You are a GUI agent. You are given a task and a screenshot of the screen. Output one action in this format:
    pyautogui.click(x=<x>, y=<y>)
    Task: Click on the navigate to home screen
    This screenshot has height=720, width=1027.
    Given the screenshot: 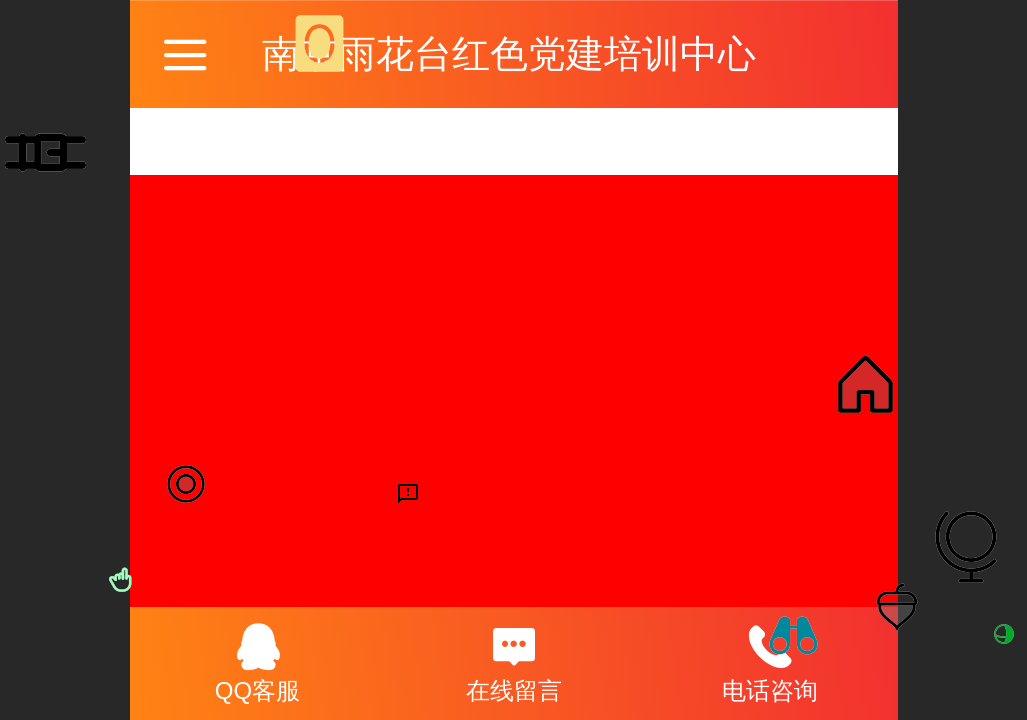 What is the action you would take?
    pyautogui.click(x=865, y=385)
    